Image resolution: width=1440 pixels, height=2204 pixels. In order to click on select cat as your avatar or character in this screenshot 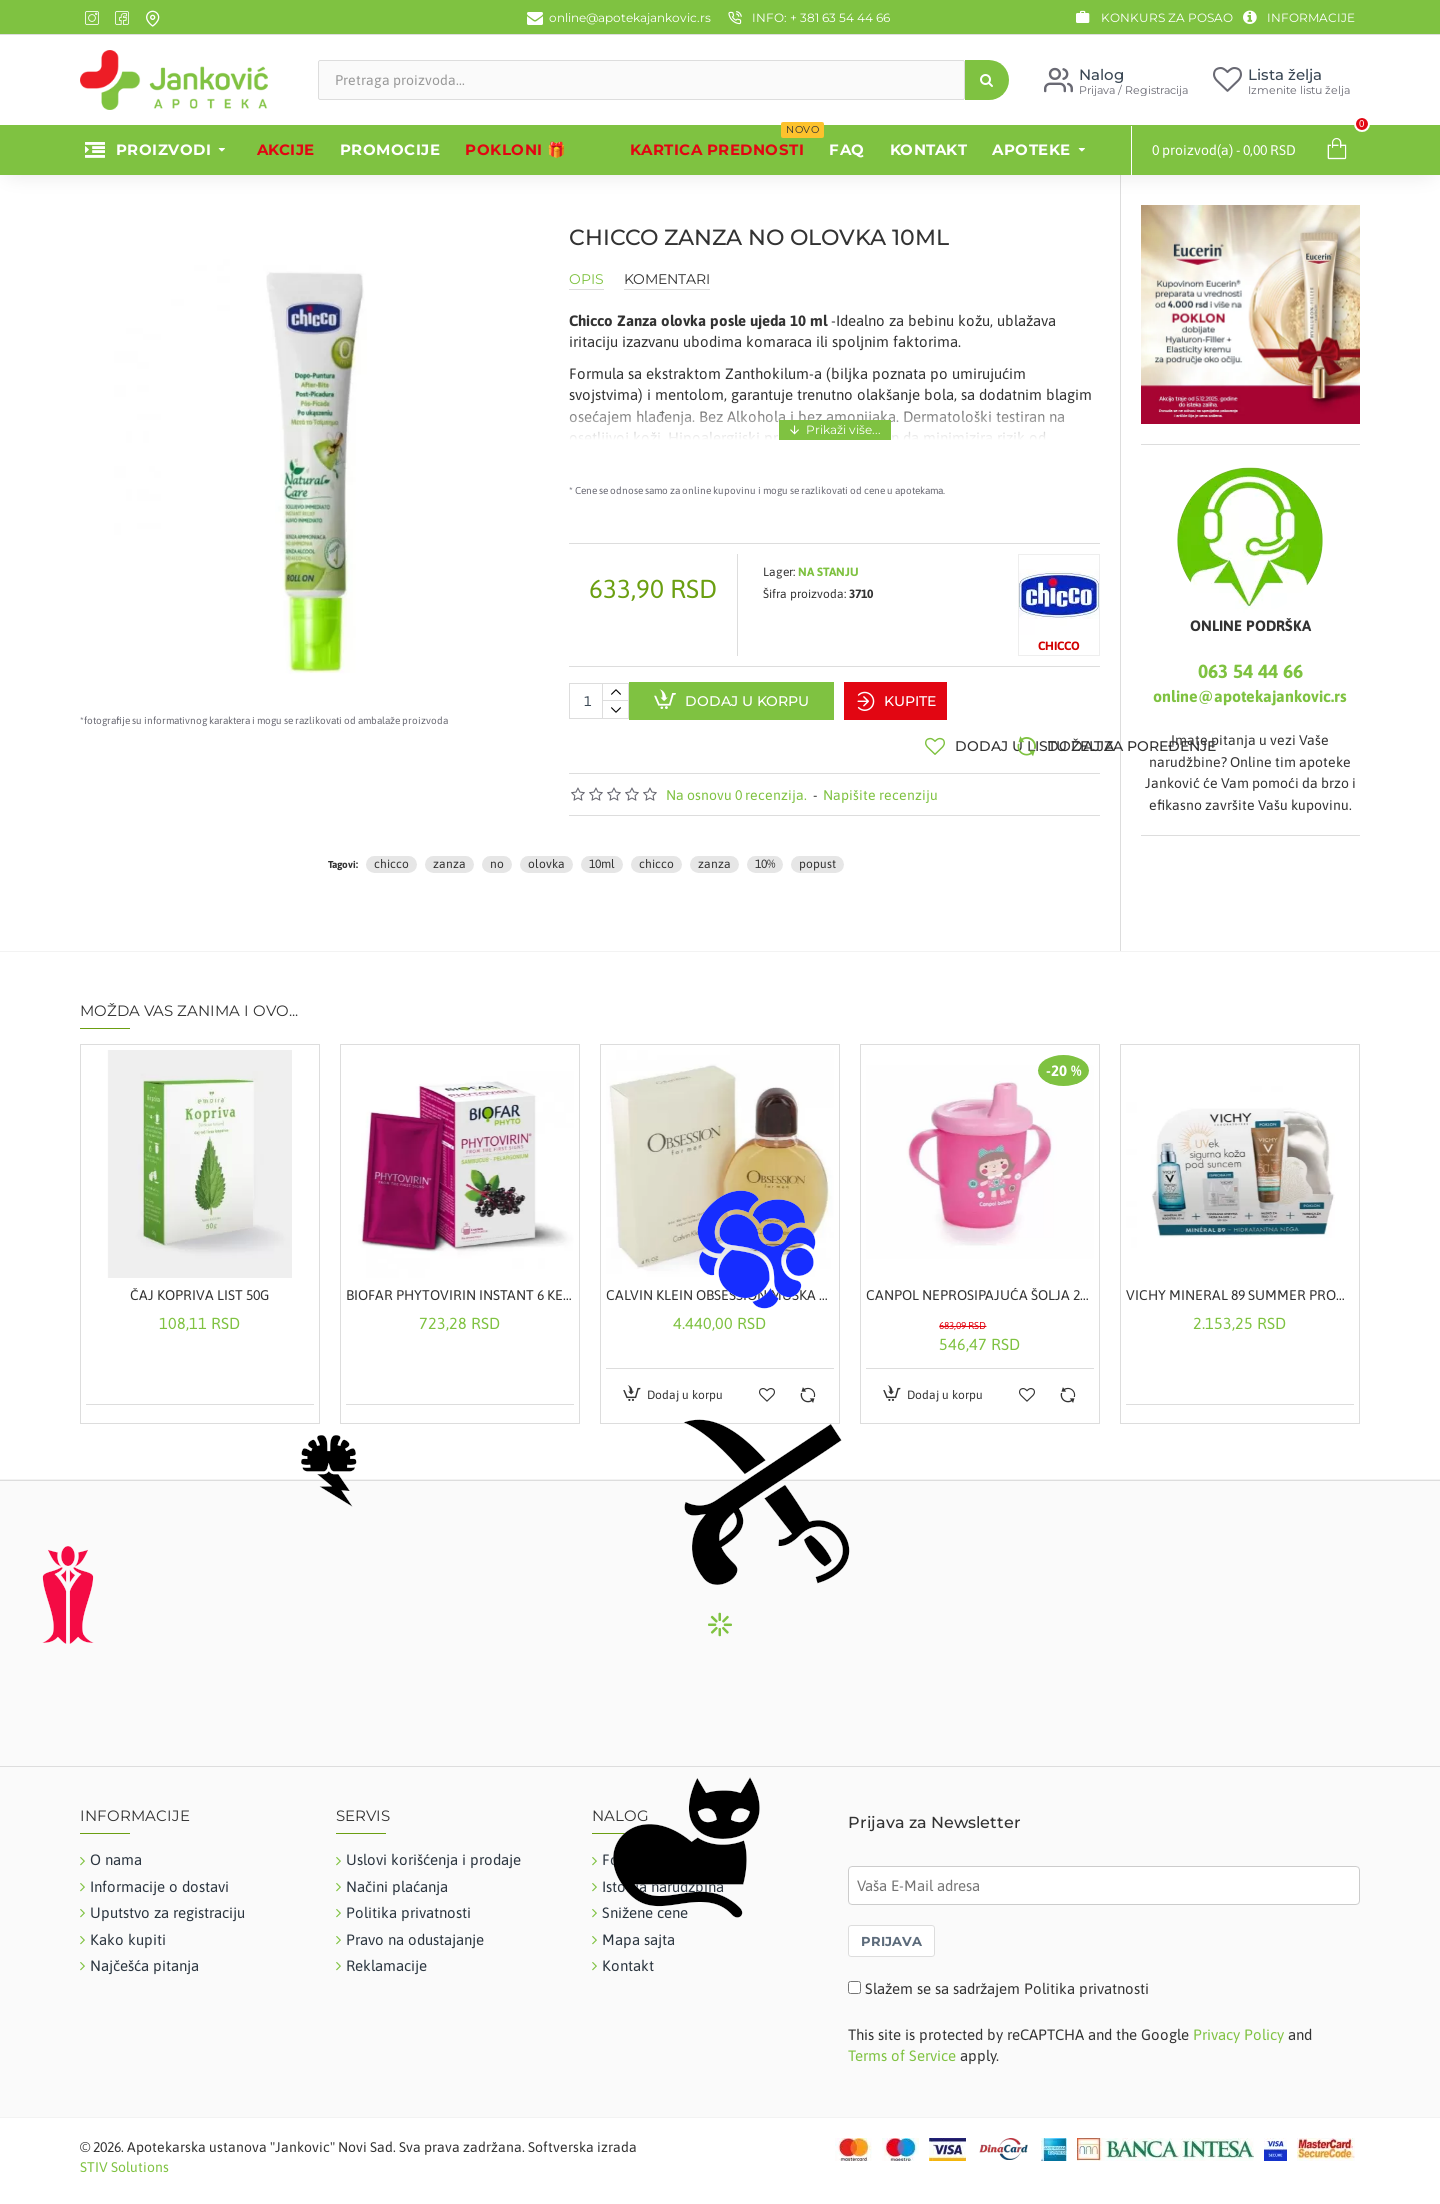, I will do `click(686, 1845)`.